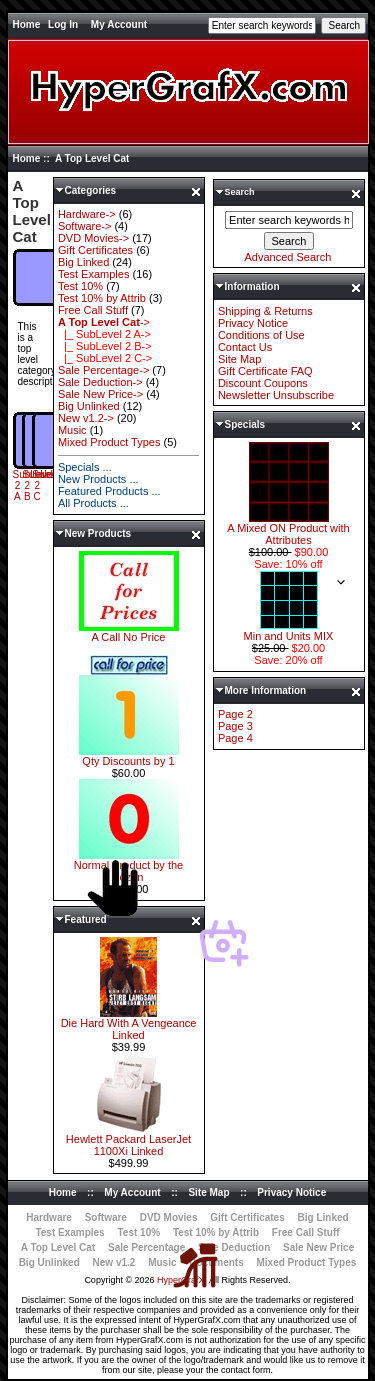 This screenshot has width=375, height=1381. I want to click on add item to shopping basket, so click(223, 941).